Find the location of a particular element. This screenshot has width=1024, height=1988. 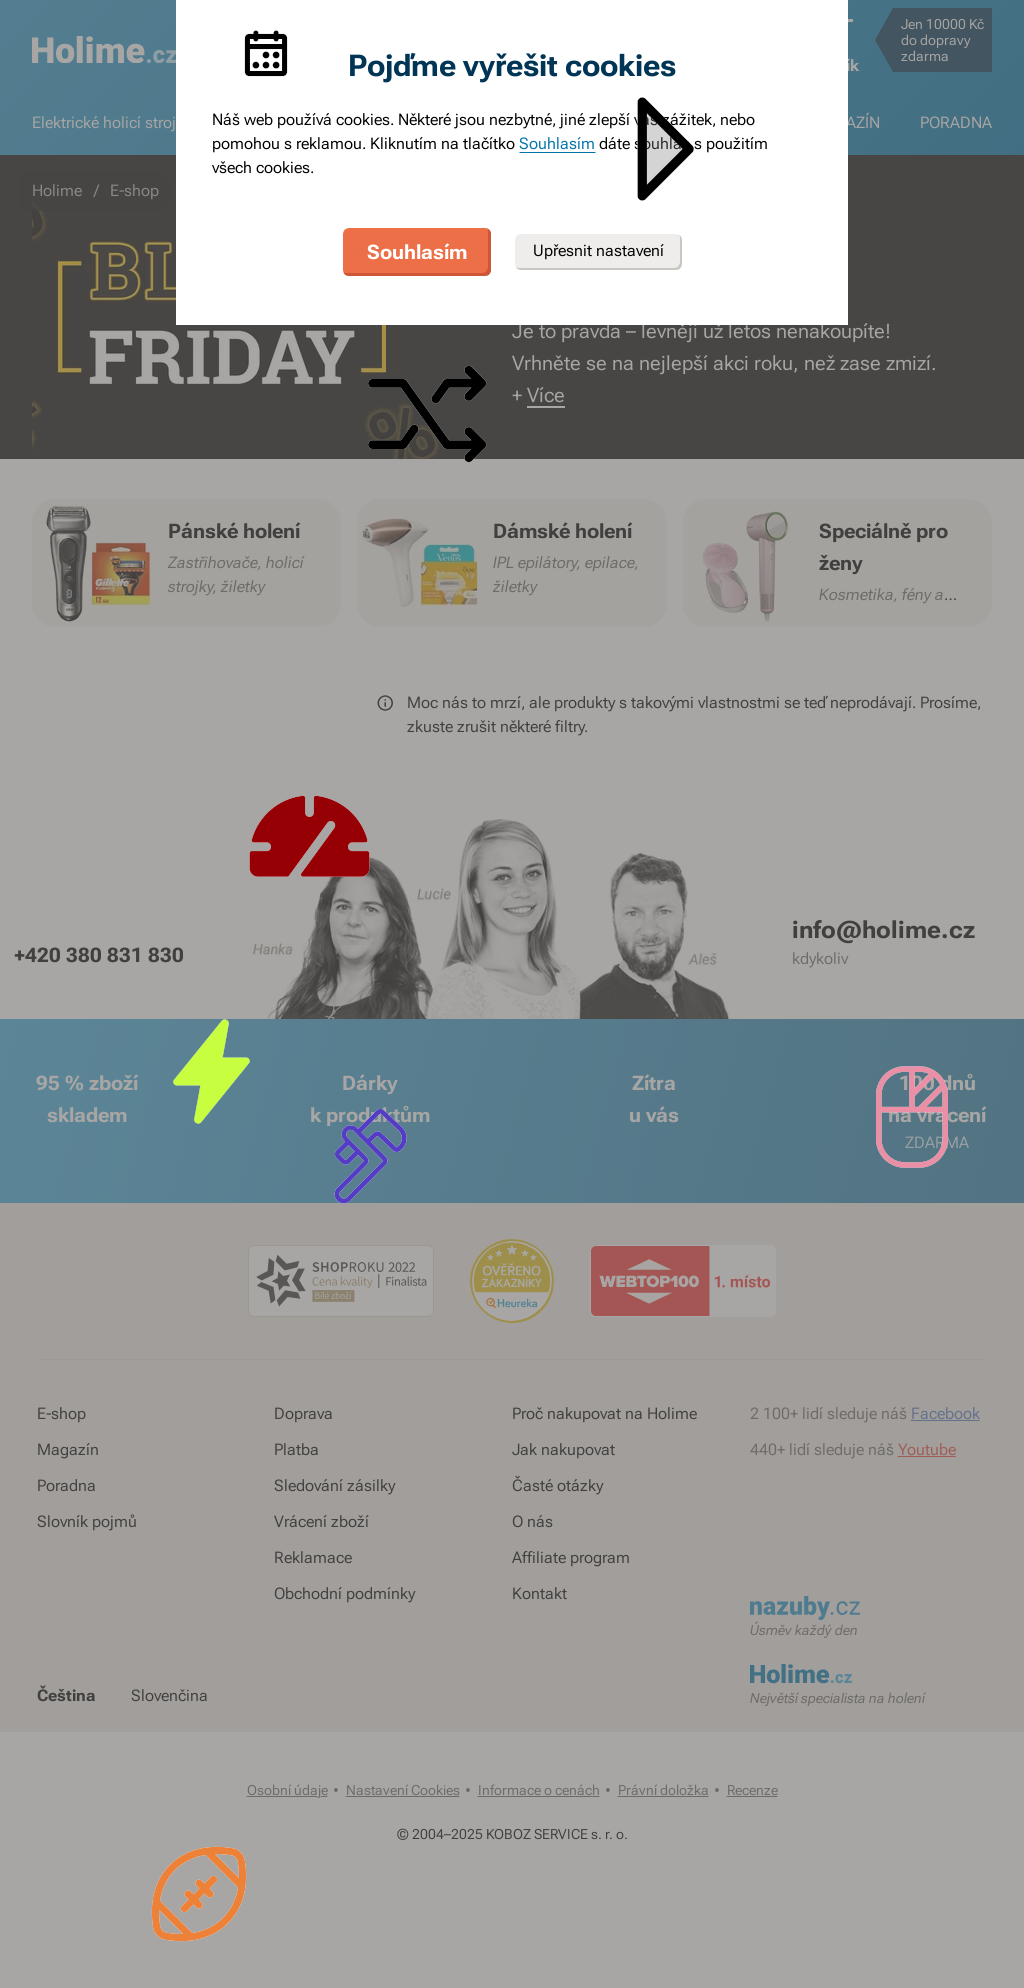

shuffle or randomize playback order is located at coordinates (425, 414).